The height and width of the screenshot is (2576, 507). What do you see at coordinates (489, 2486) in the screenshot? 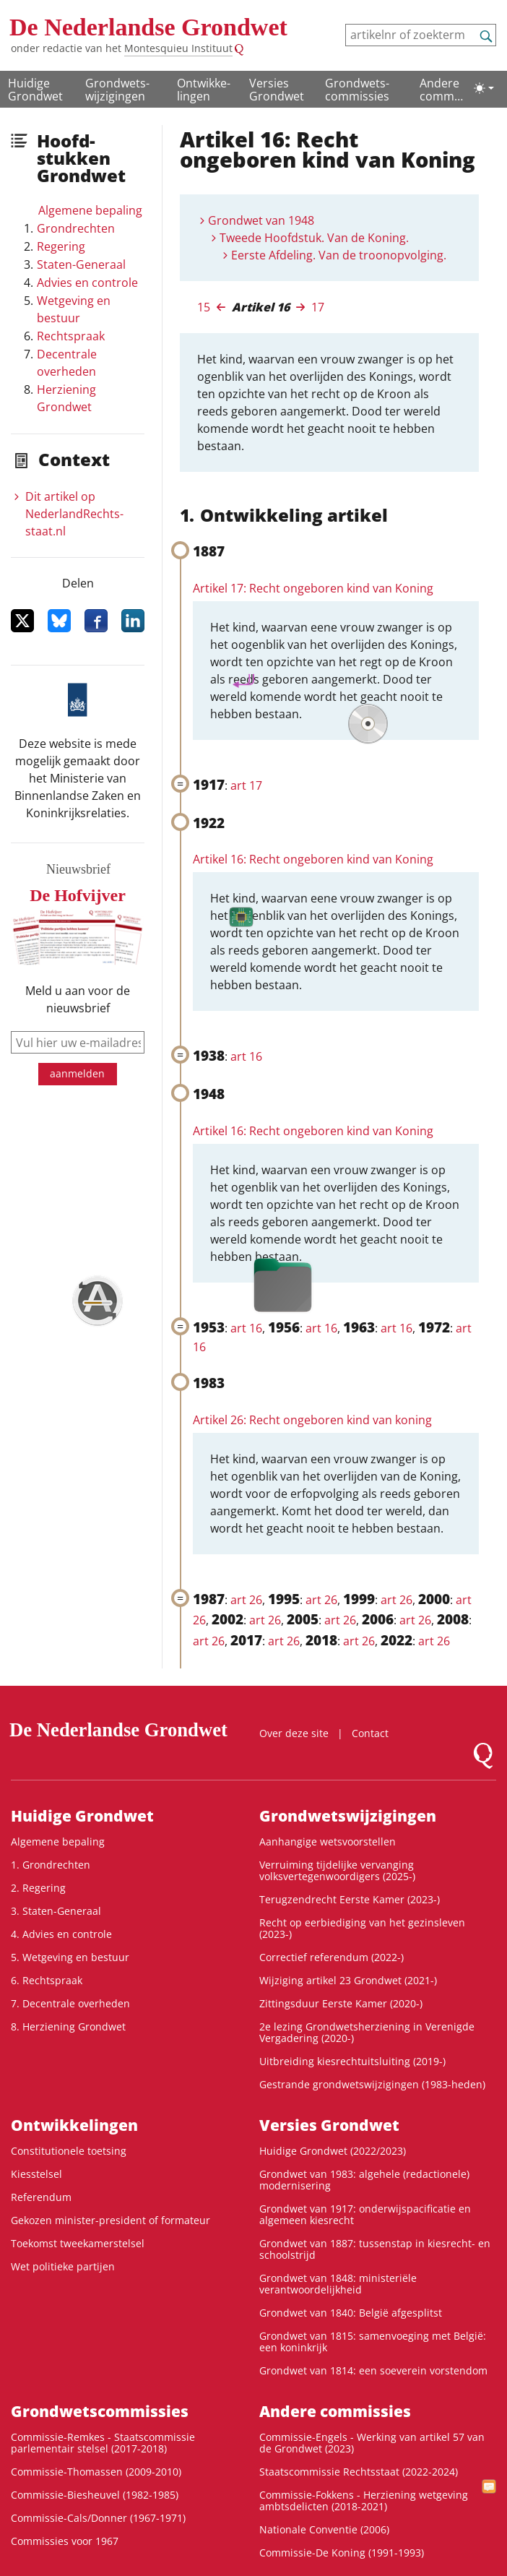
I see `open messaging app` at bounding box center [489, 2486].